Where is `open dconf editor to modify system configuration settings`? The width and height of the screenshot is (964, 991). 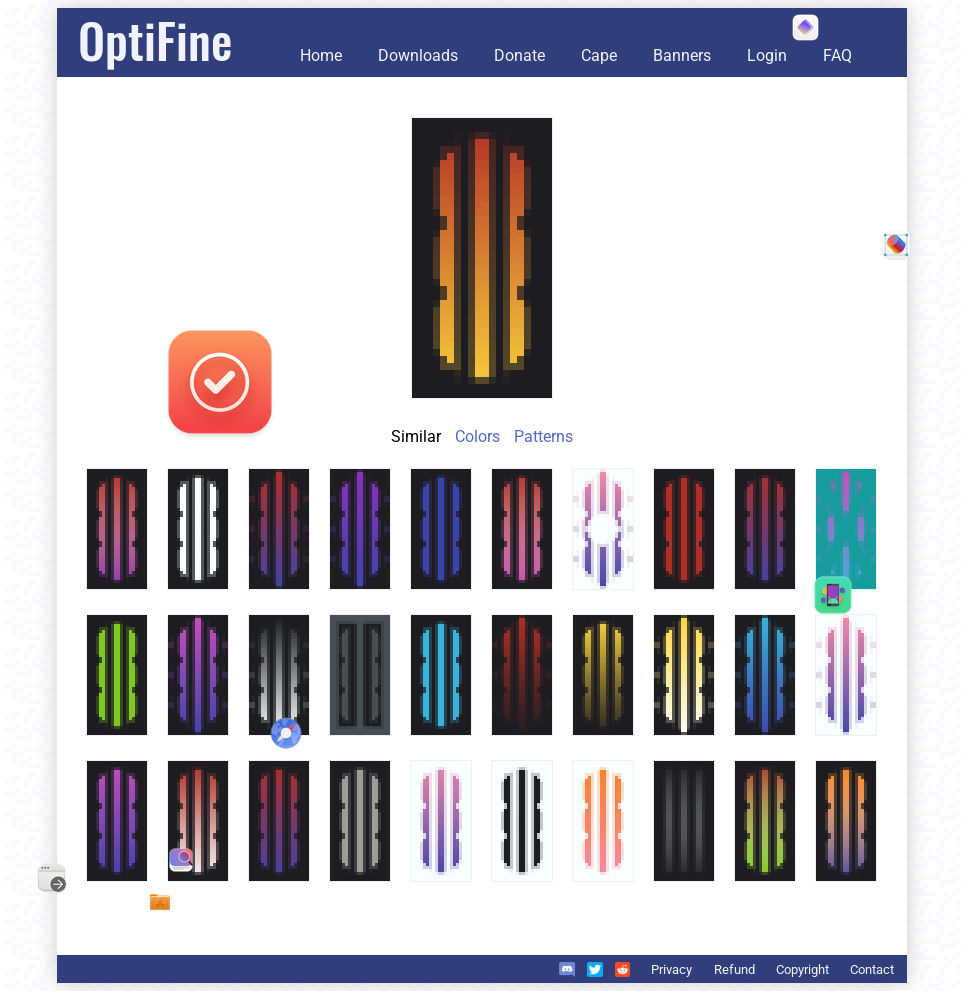 open dconf editor to modify system configuration settings is located at coordinates (220, 382).